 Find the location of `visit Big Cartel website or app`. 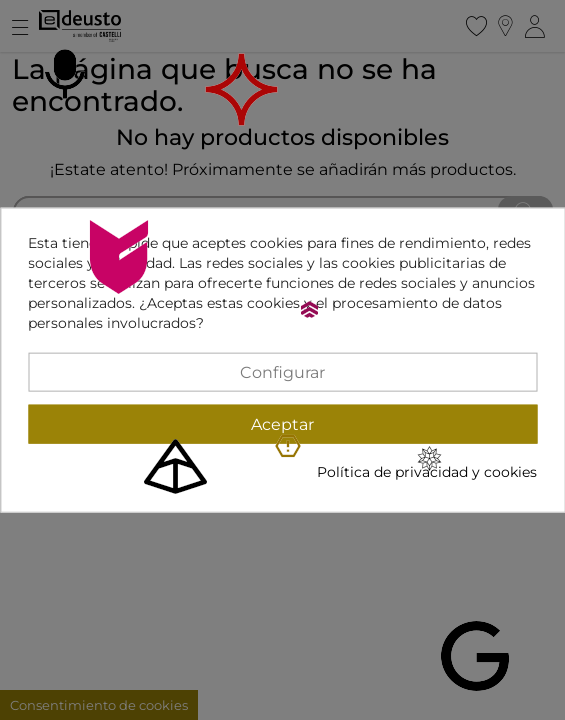

visit Big Cartel website or app is located at coordinates (119, 257).